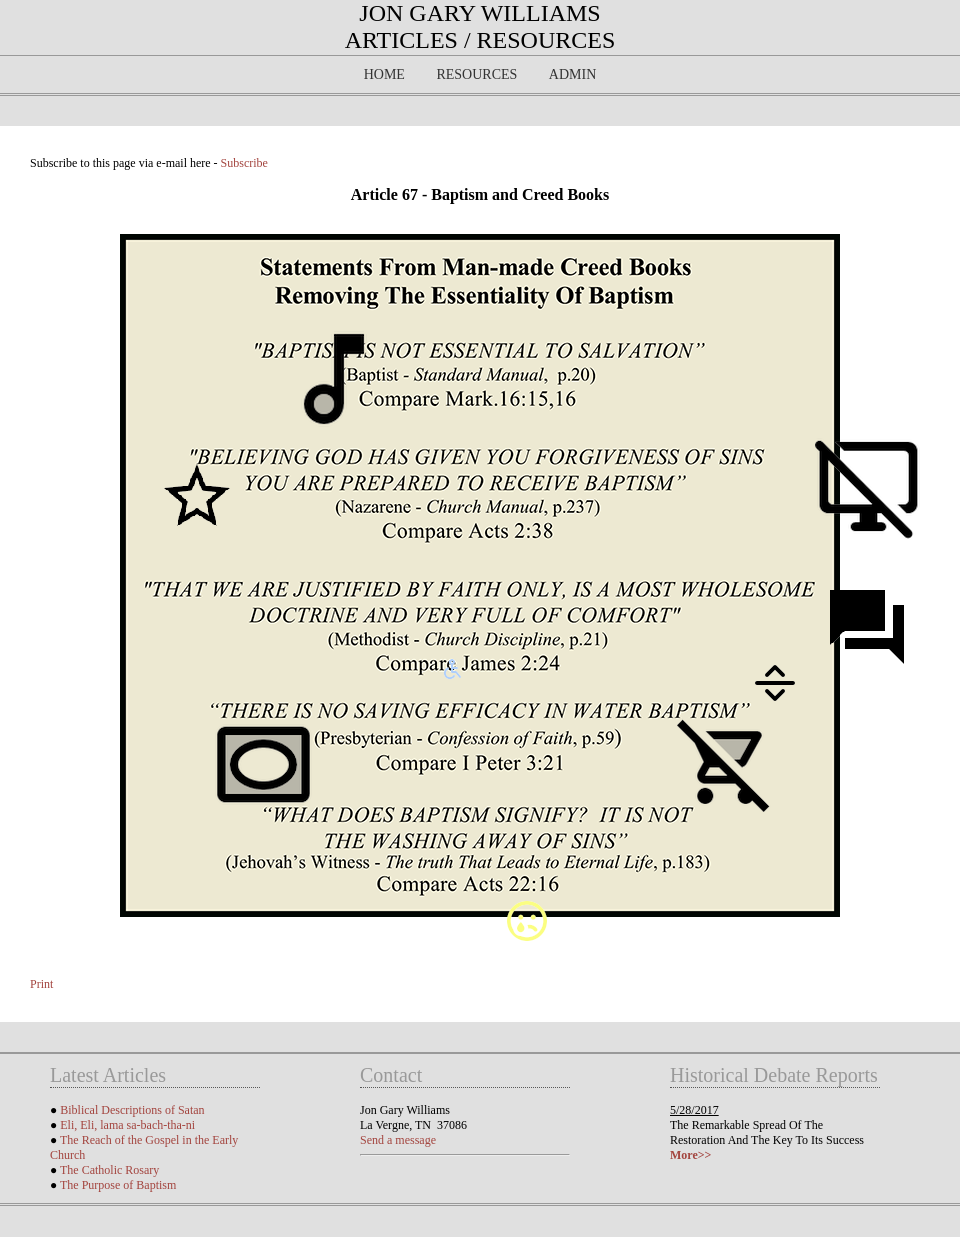 The width and height of the screenshot is (960, 1237). What do you see at coordinates (868, 486) in the screenshot?
I see `desktop access is disabled or unavailable` at bounding box center [868, 486].